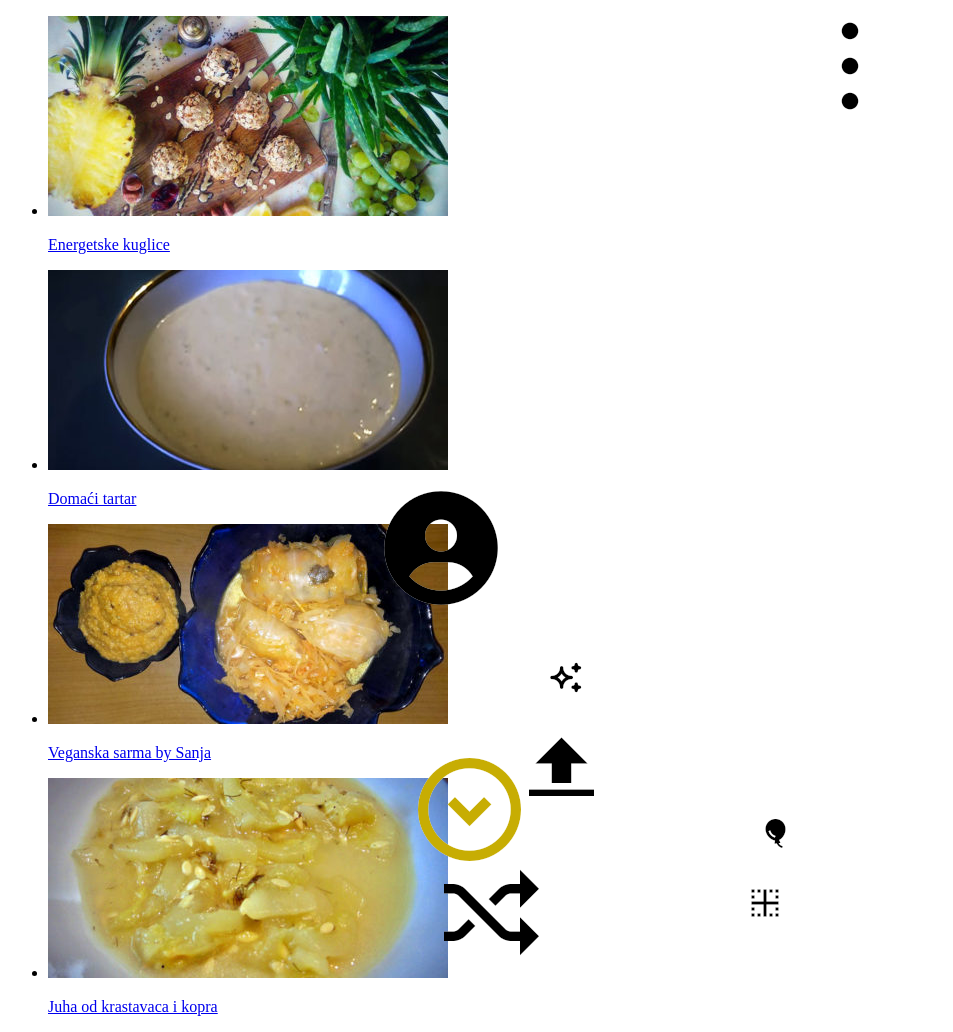  Describe the element at coordinates (441, 548) in the screenshot. I see `view your profile` at that location.